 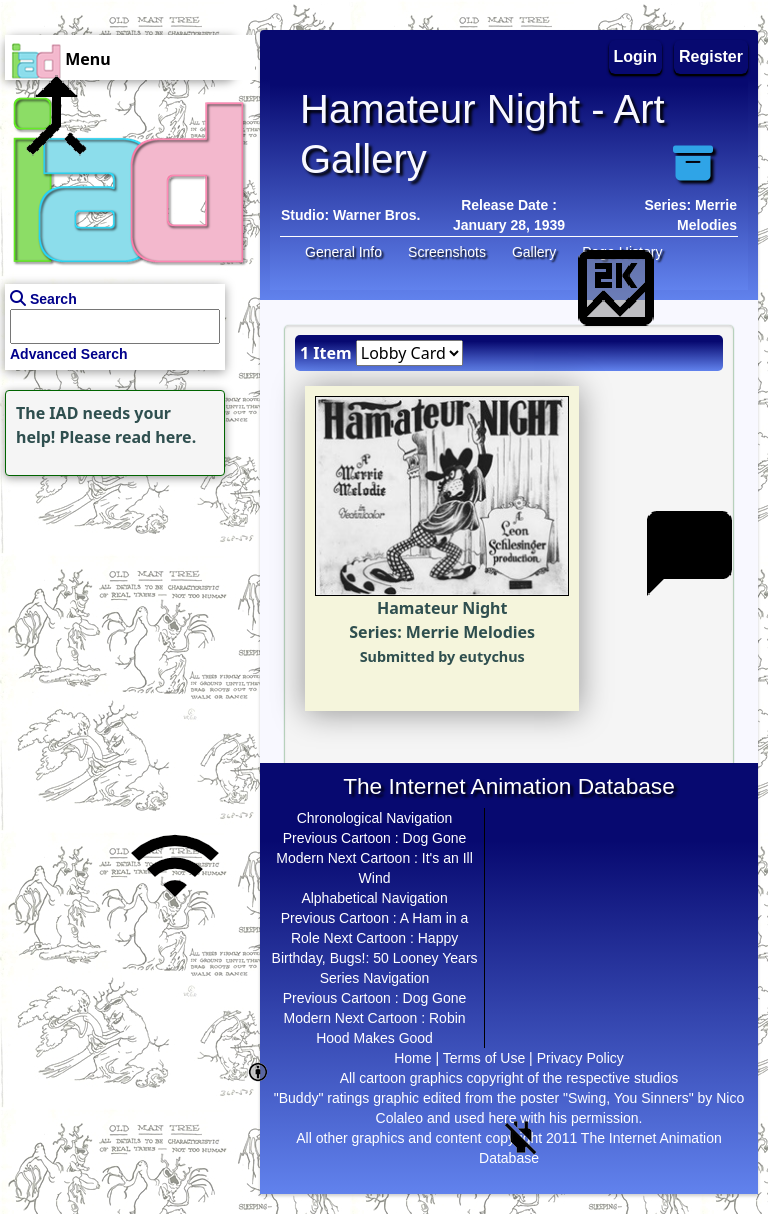 I want to click on view attribution or credits information, so click(x=258, y=1072).